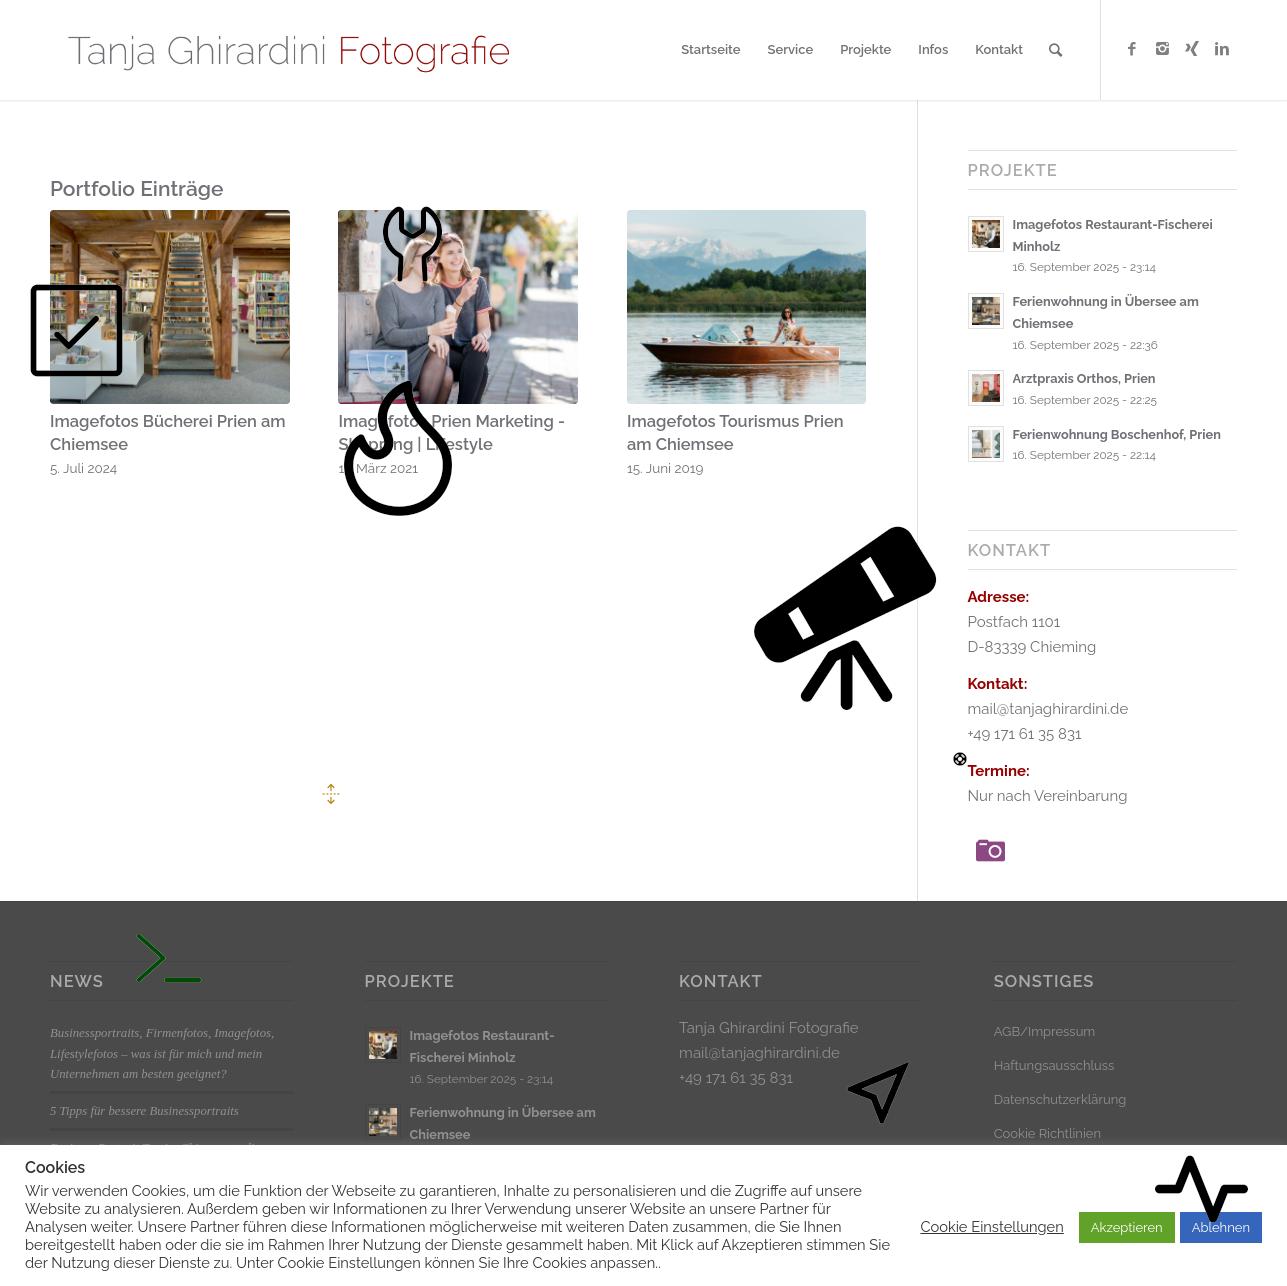 Image resolution: width=1287 pixels, height=1286 pixels. I want to click on expand collapsed content, so click(331, 794).